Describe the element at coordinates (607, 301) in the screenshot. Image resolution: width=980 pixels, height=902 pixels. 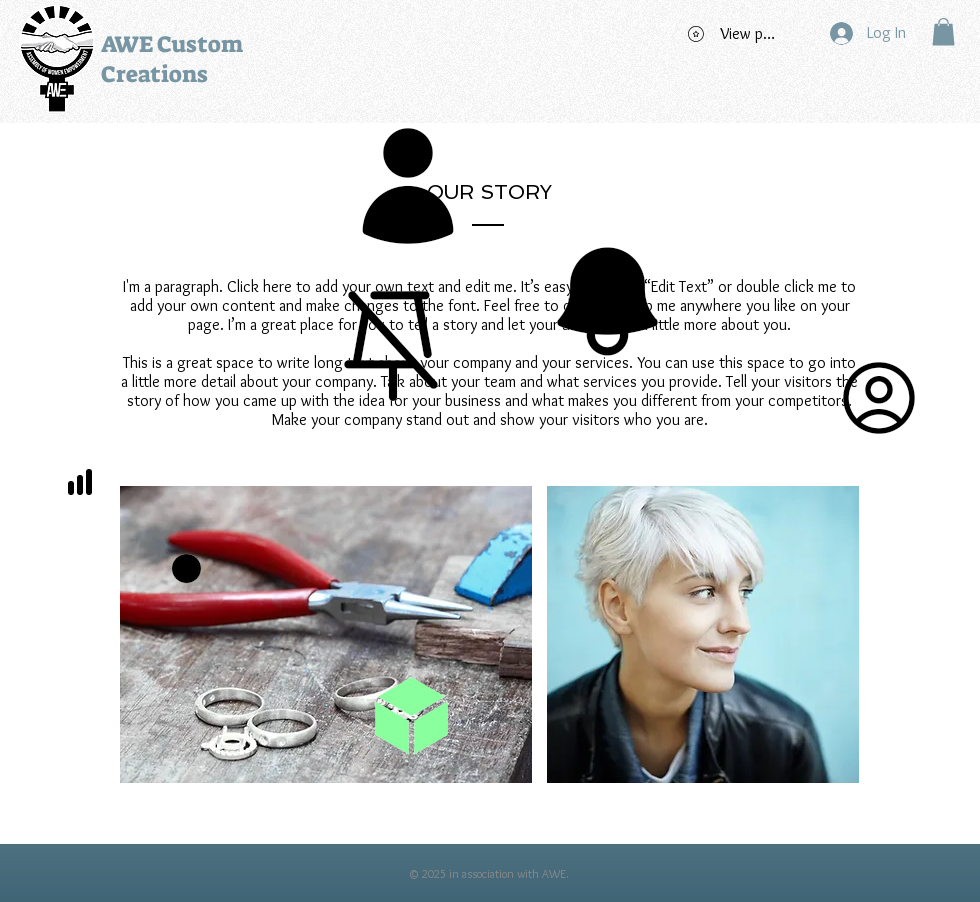
I see `view notifications` at that location.